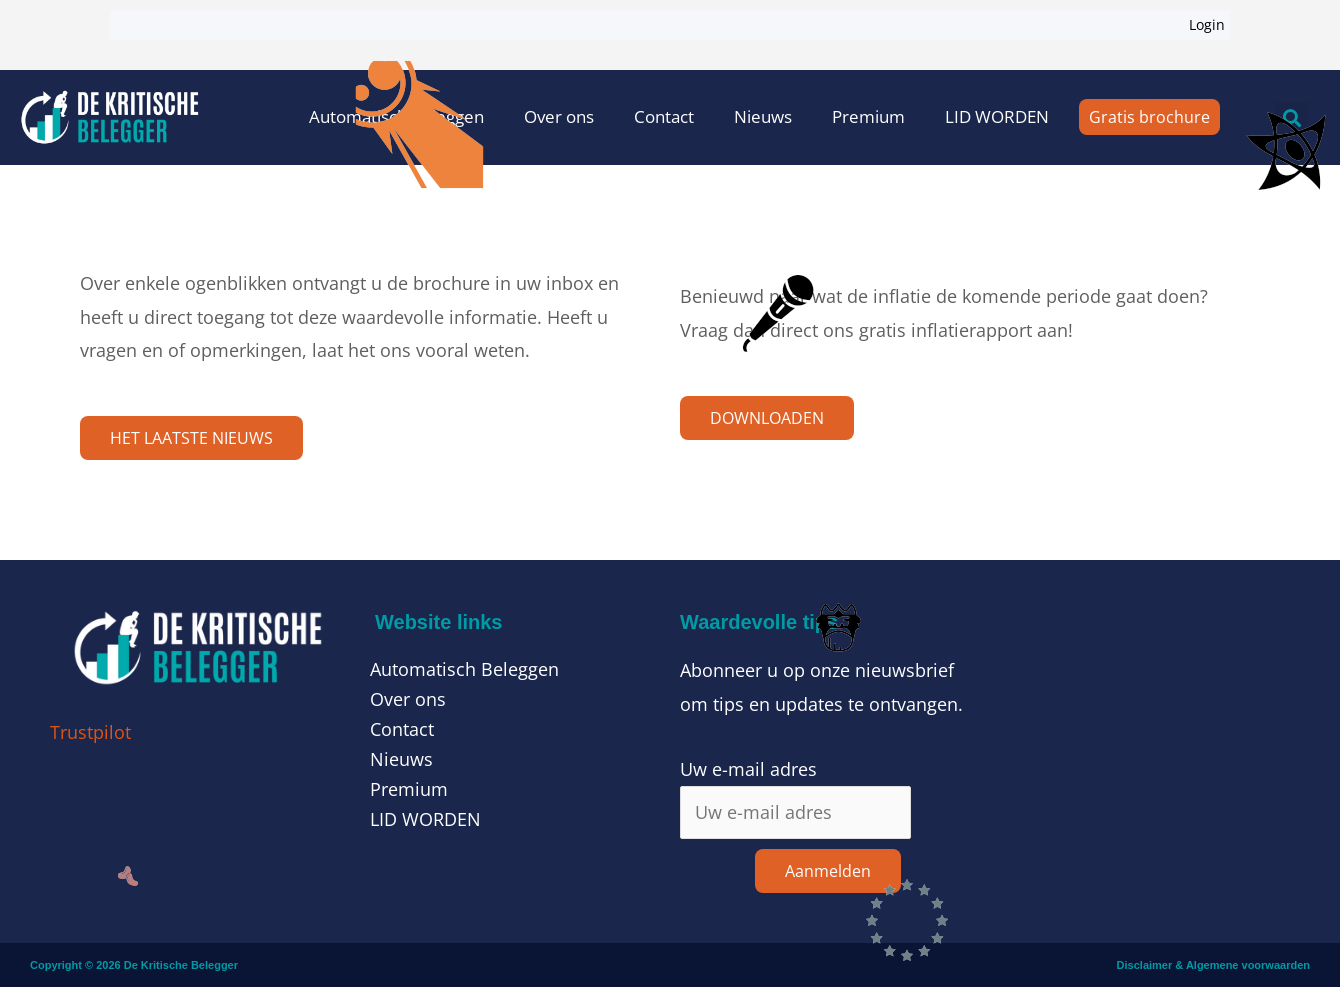 Image resolution: width=1340 pixels, height=987 pixels. Describe the element at coordinates (907, 920) in the screenshot. I see `select european union as region or country` at that location.